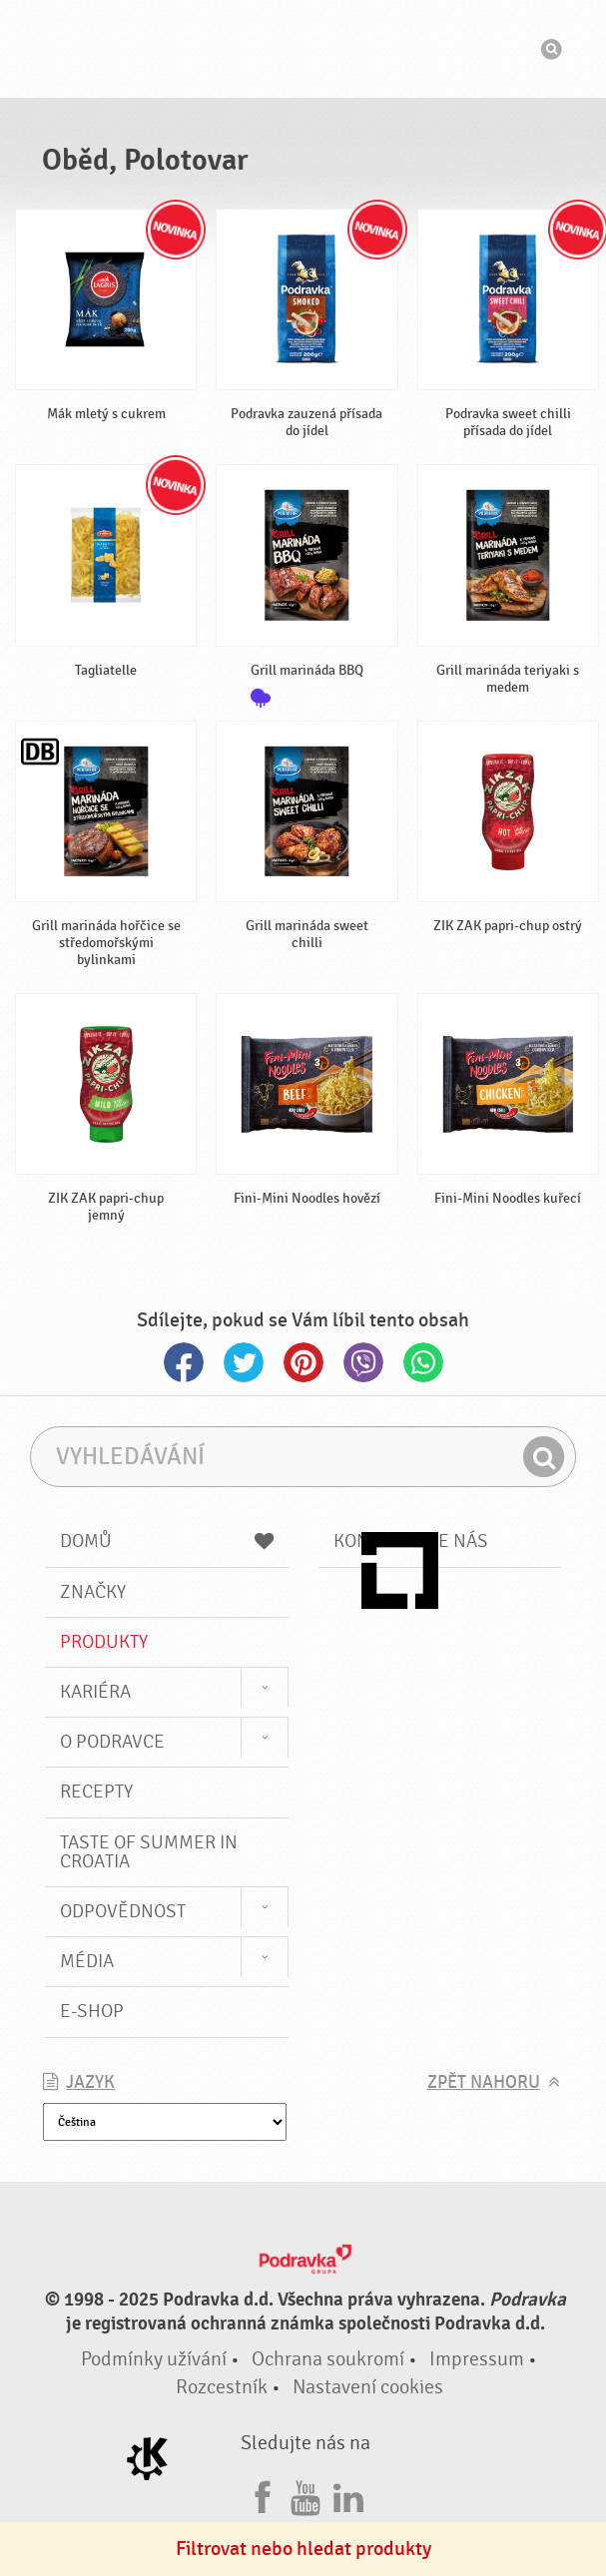 Image resolution: width=606 pixels, height=2576 pixels. I want to click on open KDE desktop environment settings, so click(147, 2458).